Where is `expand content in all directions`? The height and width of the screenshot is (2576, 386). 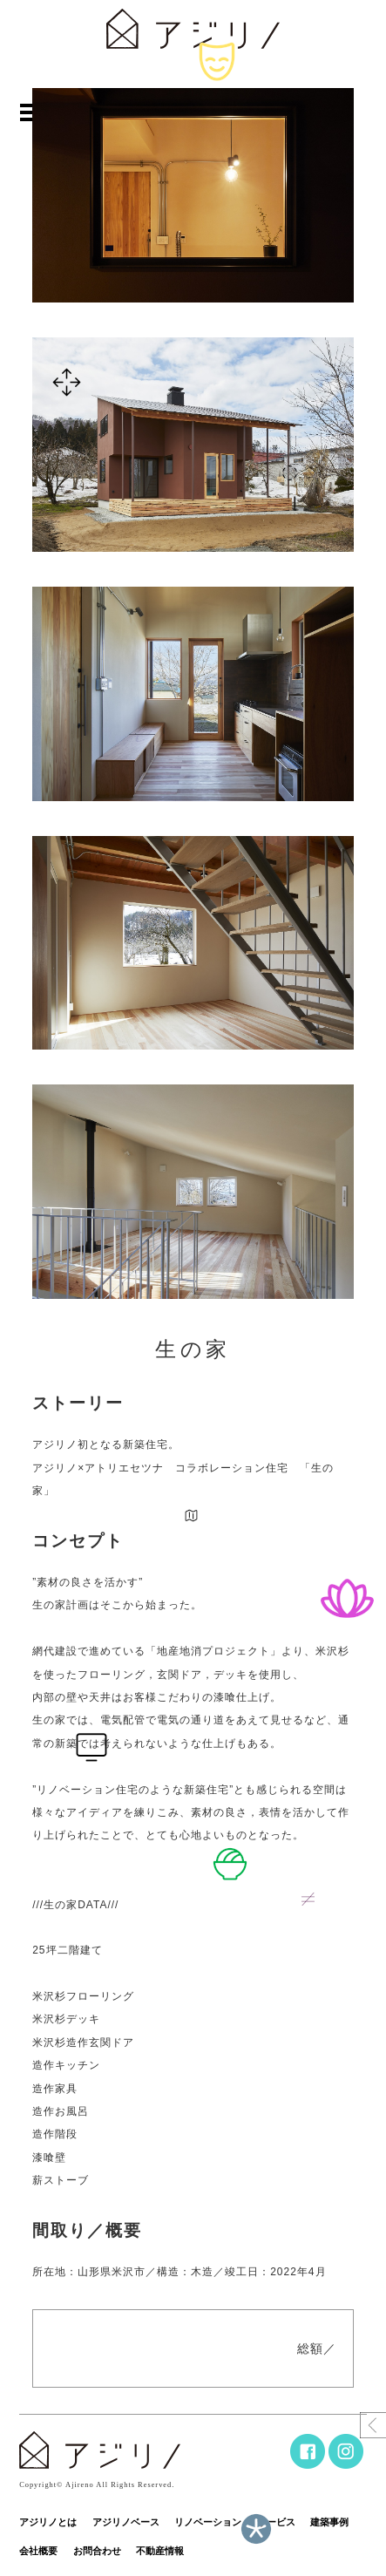
expand content in all directions is located at coordinates (66, 382).